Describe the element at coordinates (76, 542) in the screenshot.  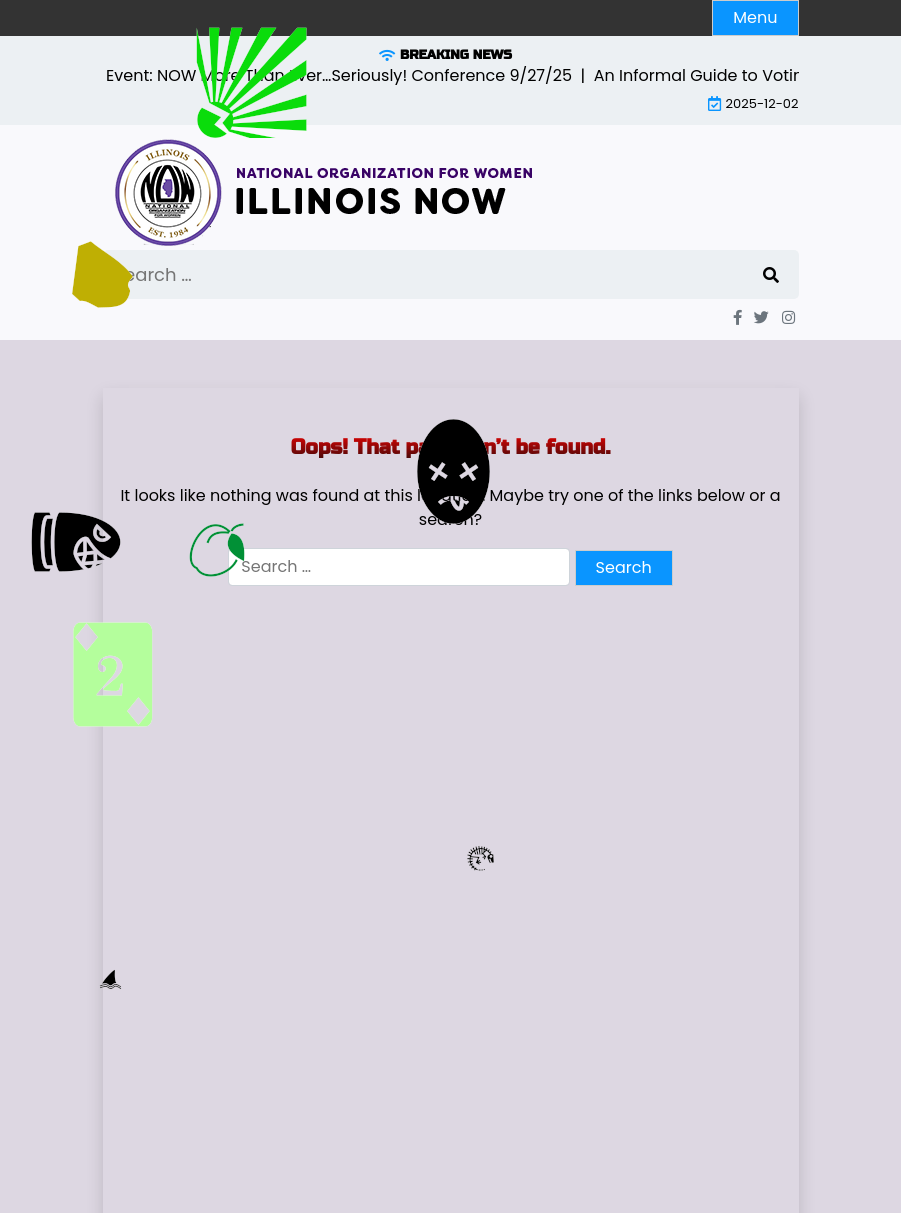
I see `bullet bill character from mario games` at that location.